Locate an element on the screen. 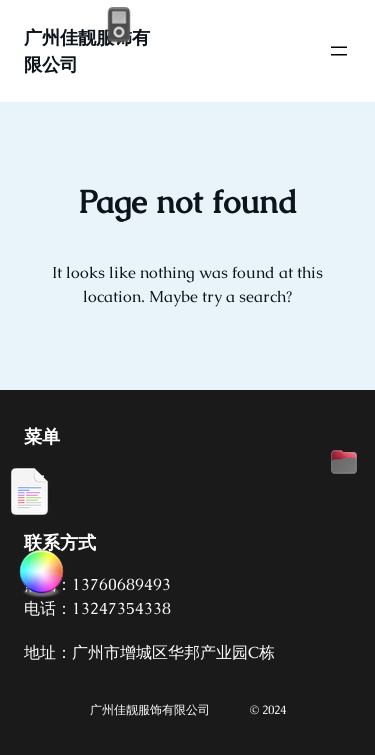 The width and height of the screenshot is (375, 755). customize profile background color is located at coordinates (41, 571).